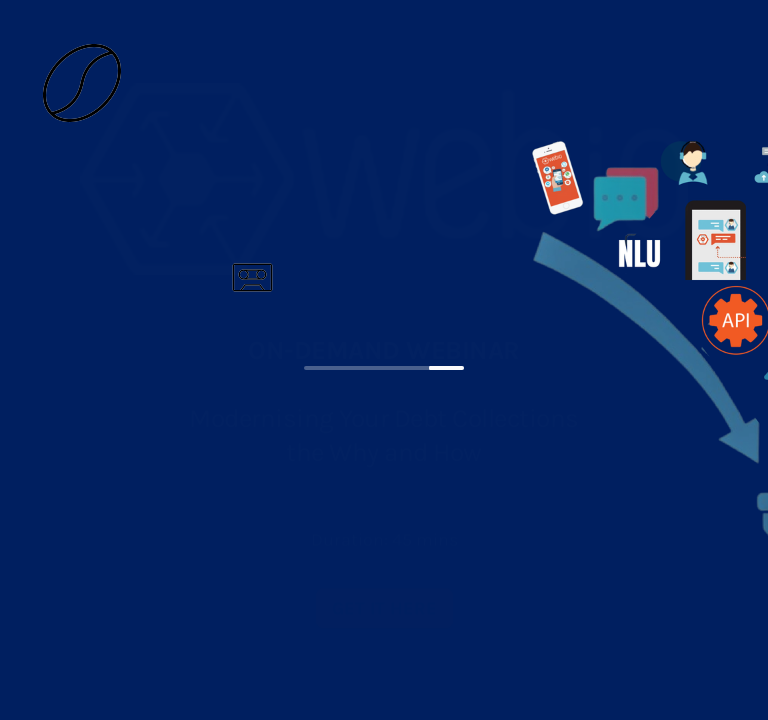 This screenshot has height=720, width=768. What do you see at coordinates (252, 277) in the screenshot?
I see `access audio recordings or voice memos` at bounding box center [252, 277].